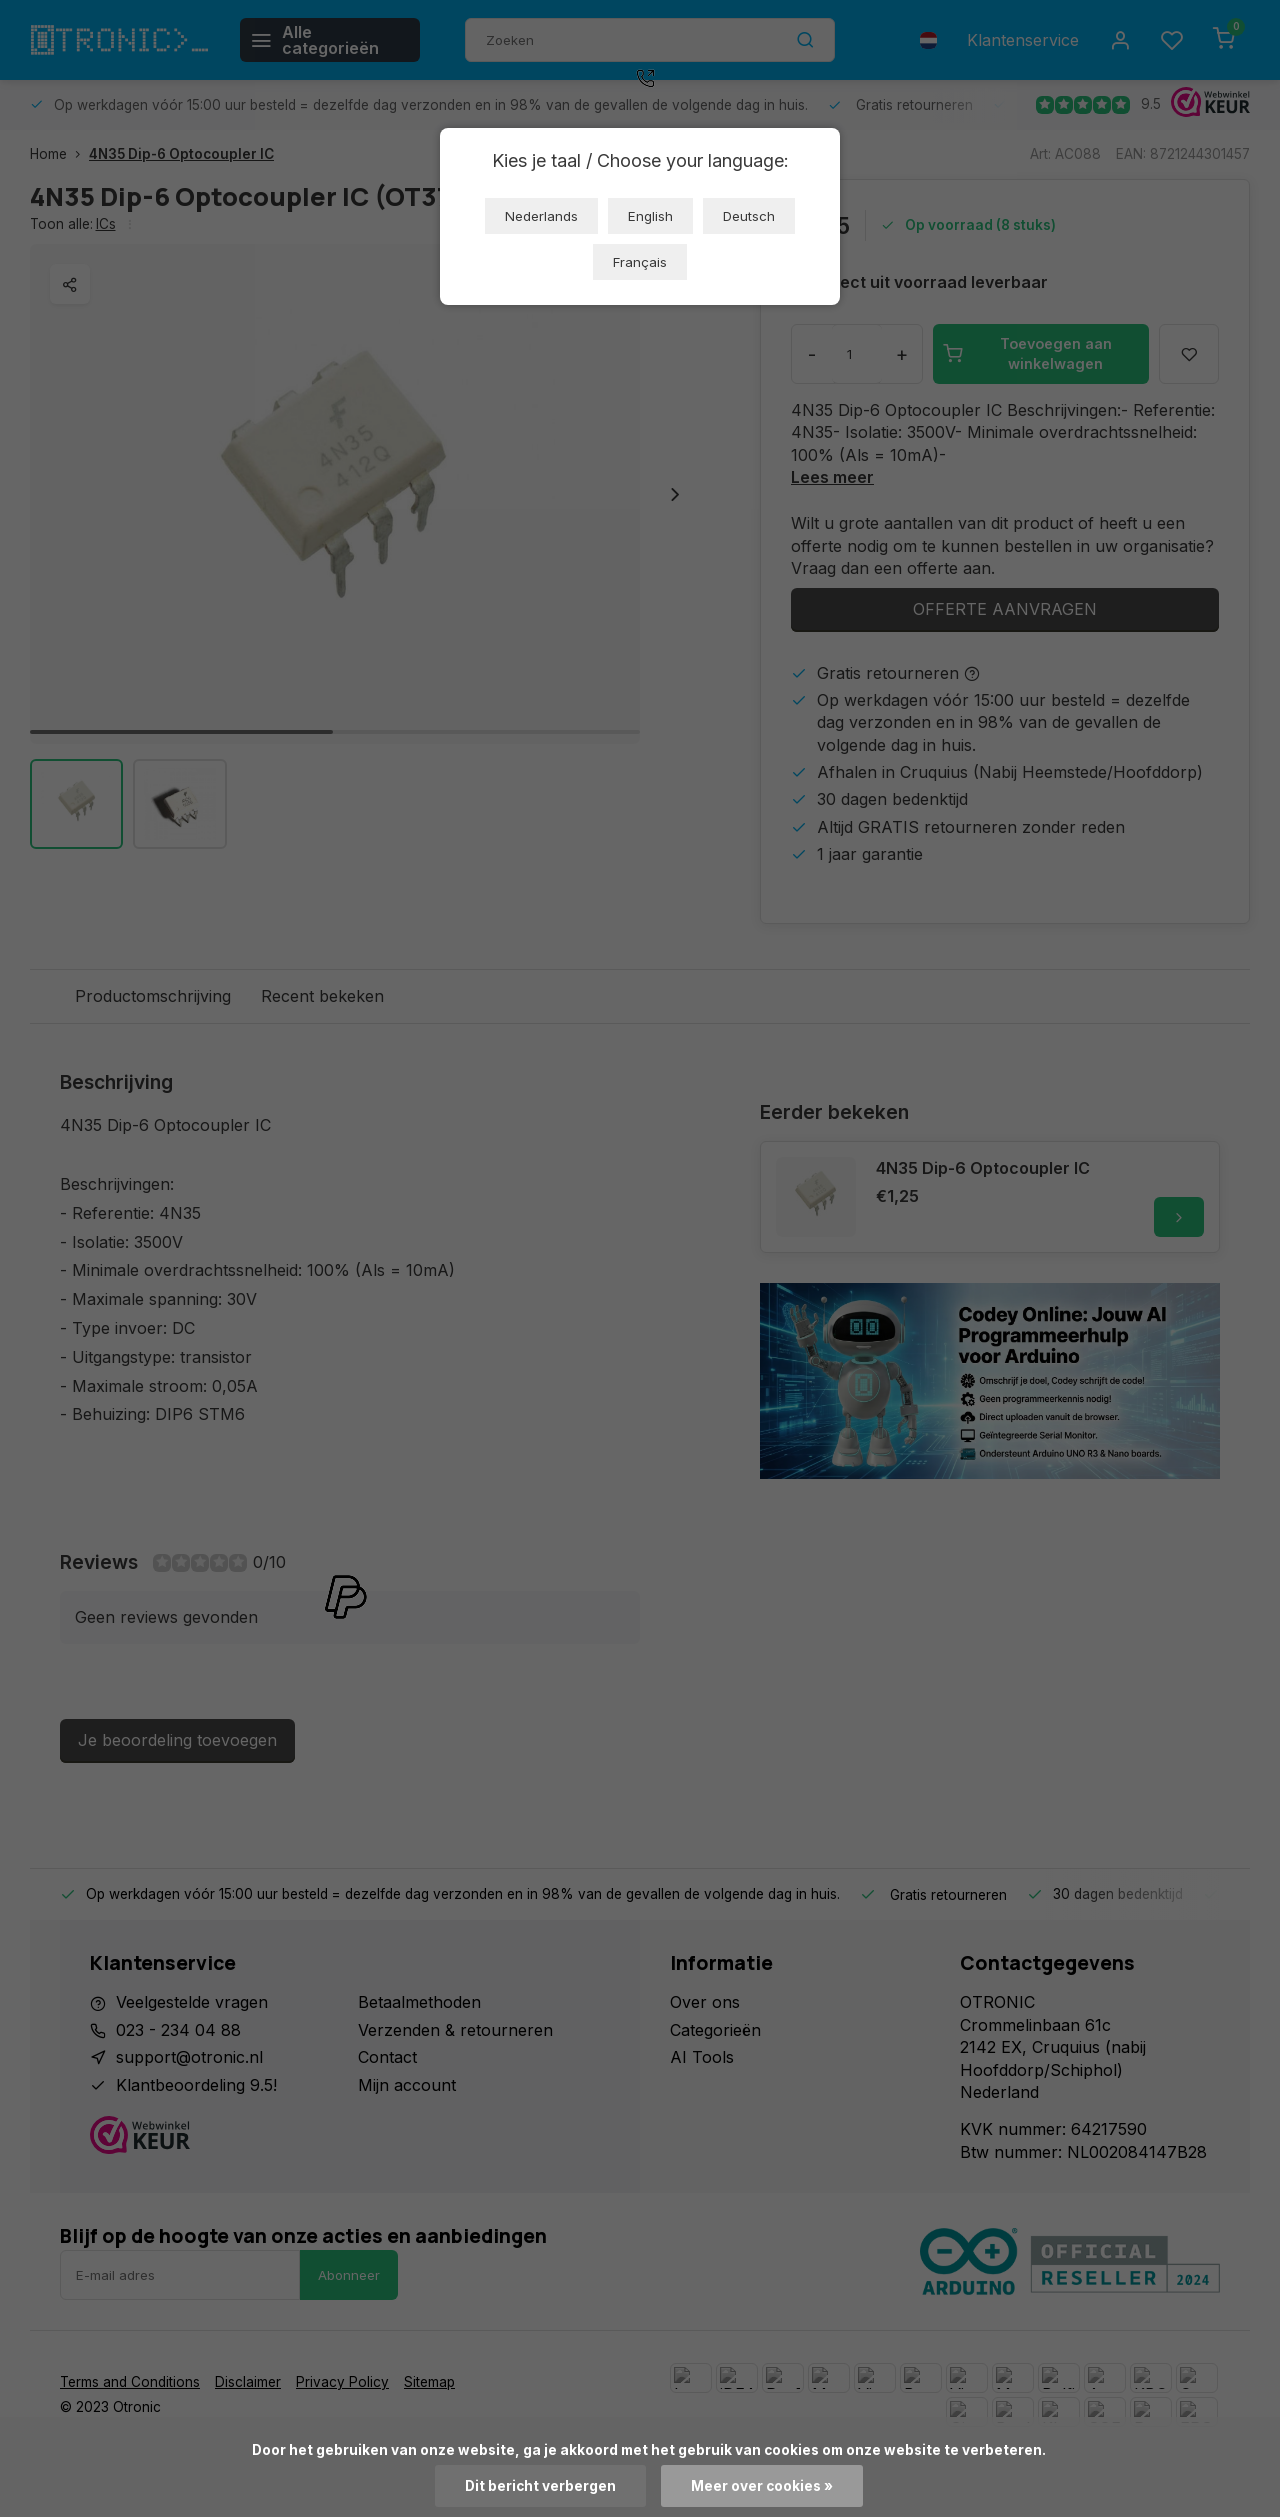  What do you see at coordinates (345, 1597) in the screenshot?
I see `pay with PayPal` at bounding box center [345, 1597].